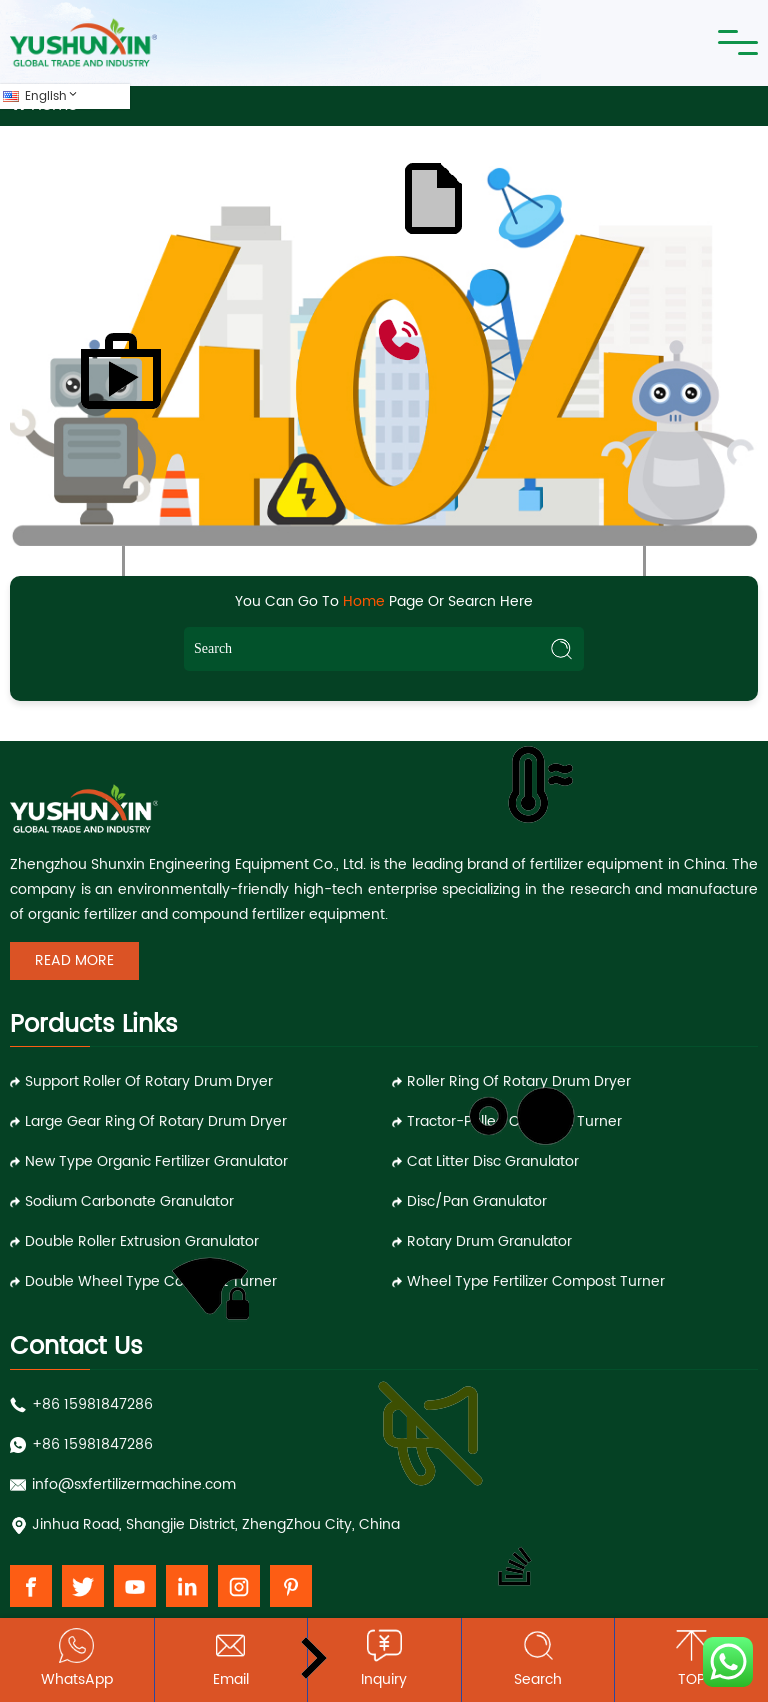 The width and height of the screenshot is (768, 1702). Describe the element at coordinates (400, 339) in the screenshot. I see `make a phone call` at that location.